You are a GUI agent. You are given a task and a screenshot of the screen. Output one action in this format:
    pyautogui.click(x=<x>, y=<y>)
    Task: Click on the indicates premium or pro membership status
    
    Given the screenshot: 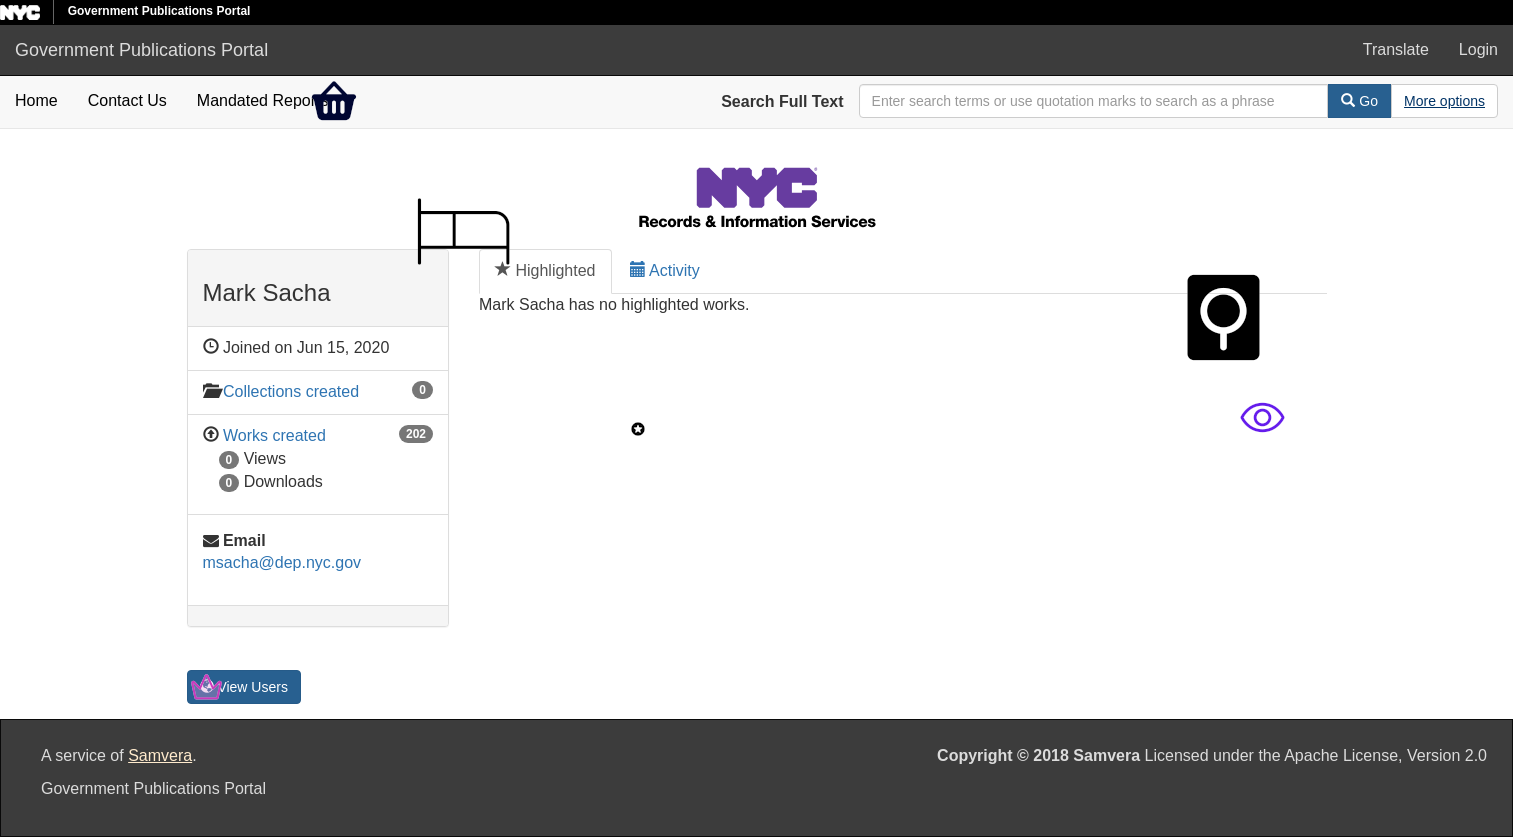 What is the action you would take?
    pyautogui.click(x=206, y=688)
    